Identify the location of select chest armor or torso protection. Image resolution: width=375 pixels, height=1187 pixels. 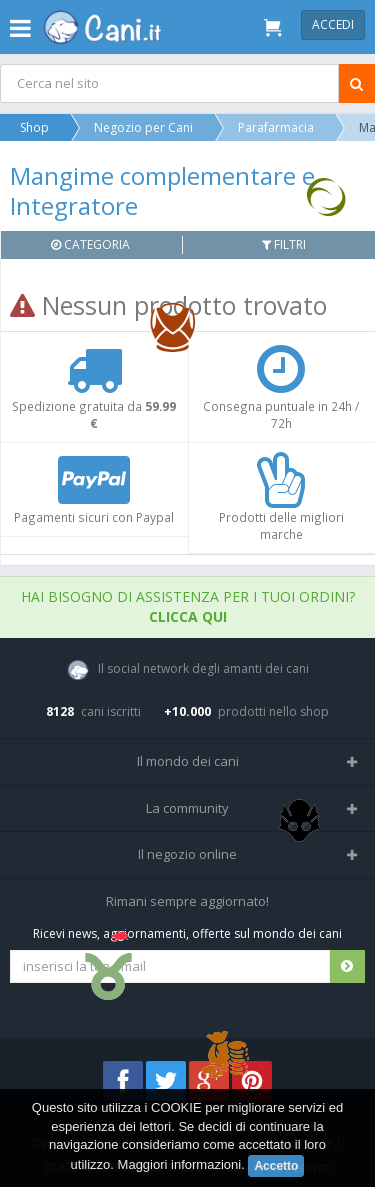
(172, 327).